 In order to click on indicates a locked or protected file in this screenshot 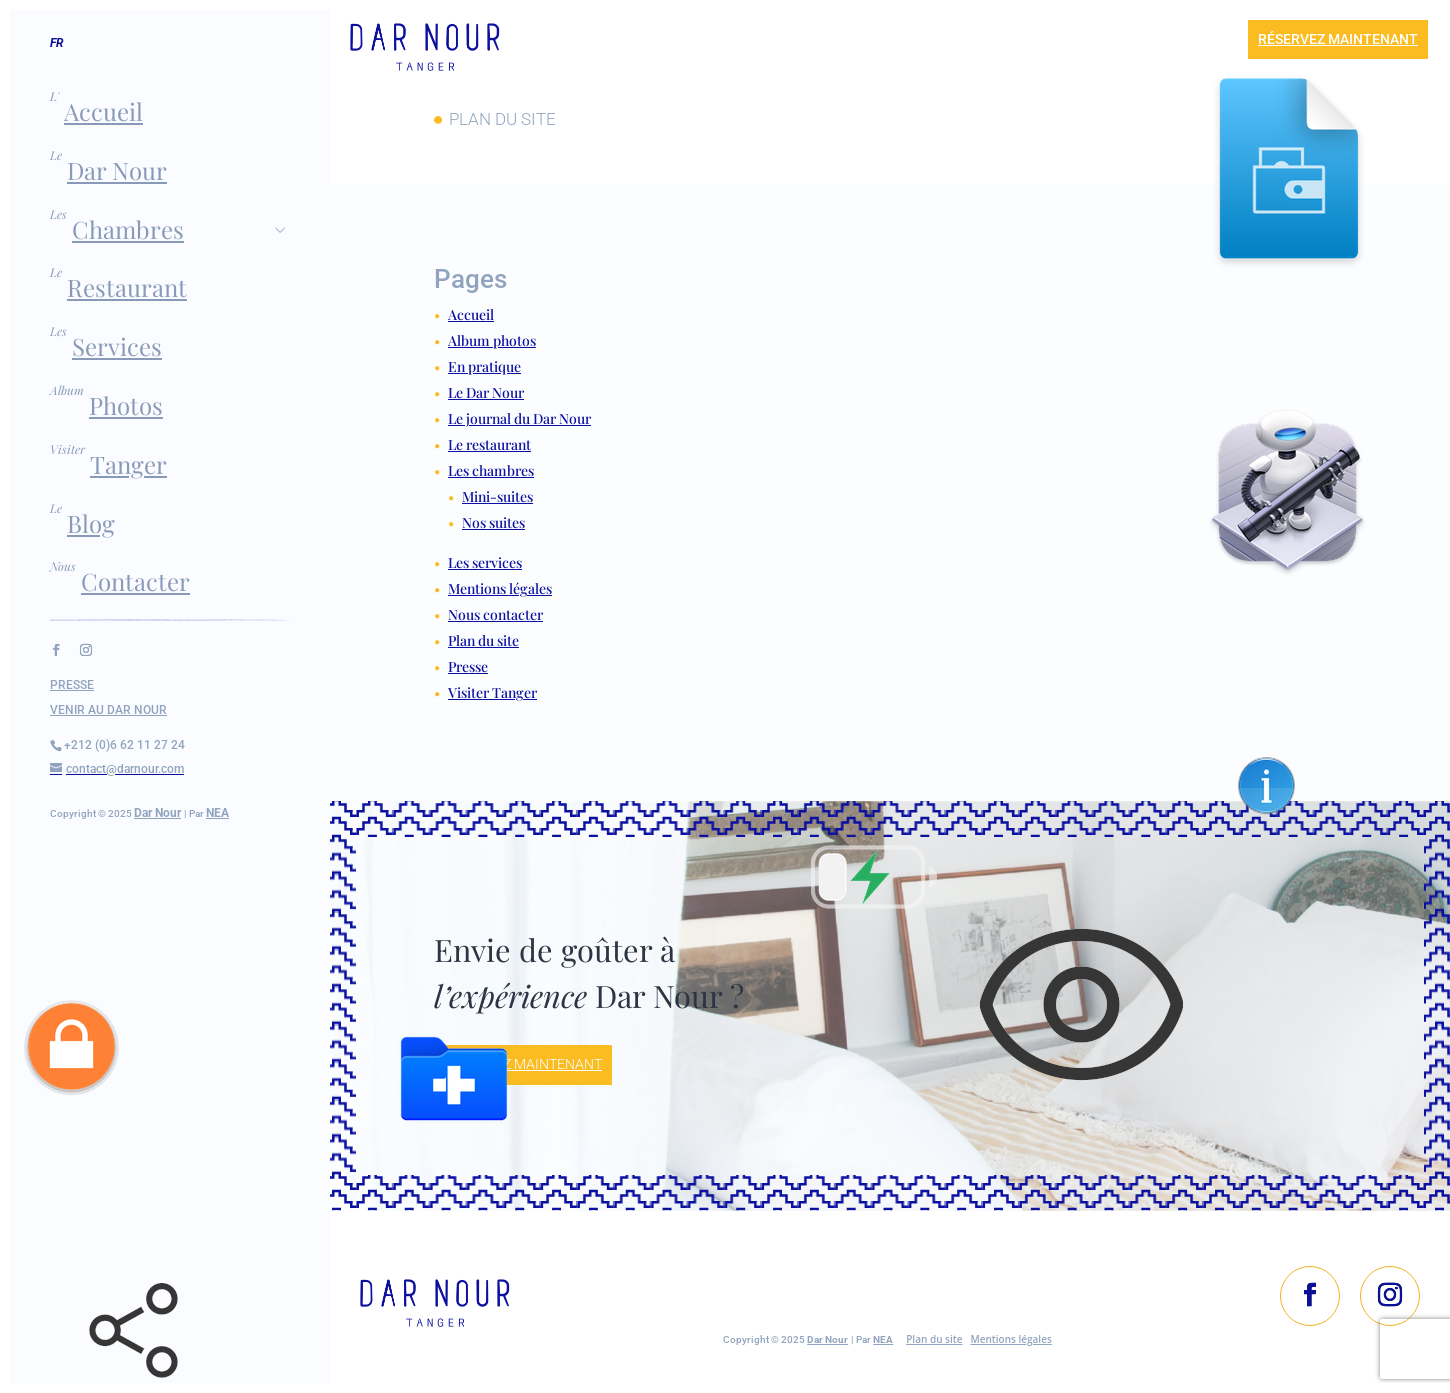, I will do `click(71, 1046)`.